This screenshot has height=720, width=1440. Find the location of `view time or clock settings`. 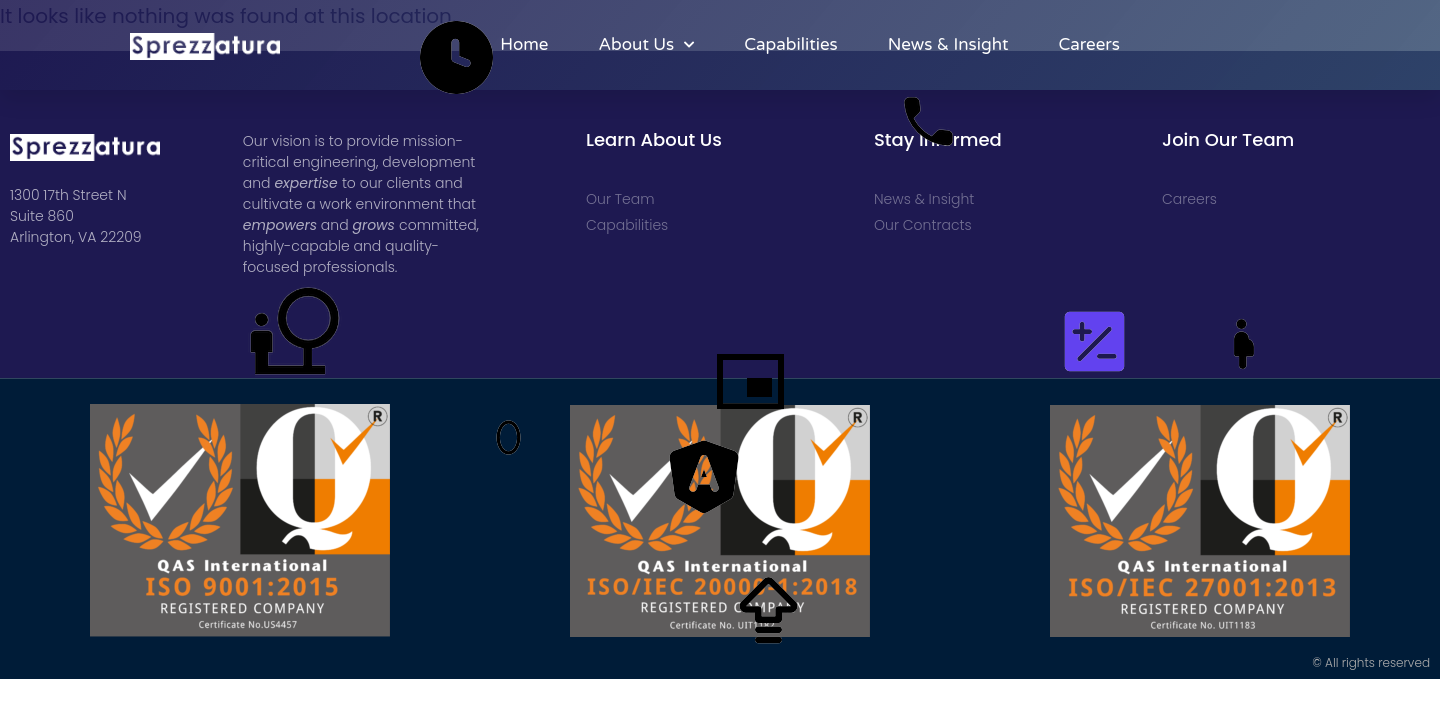

view time or clock settings is located at coordinates (456, 57).